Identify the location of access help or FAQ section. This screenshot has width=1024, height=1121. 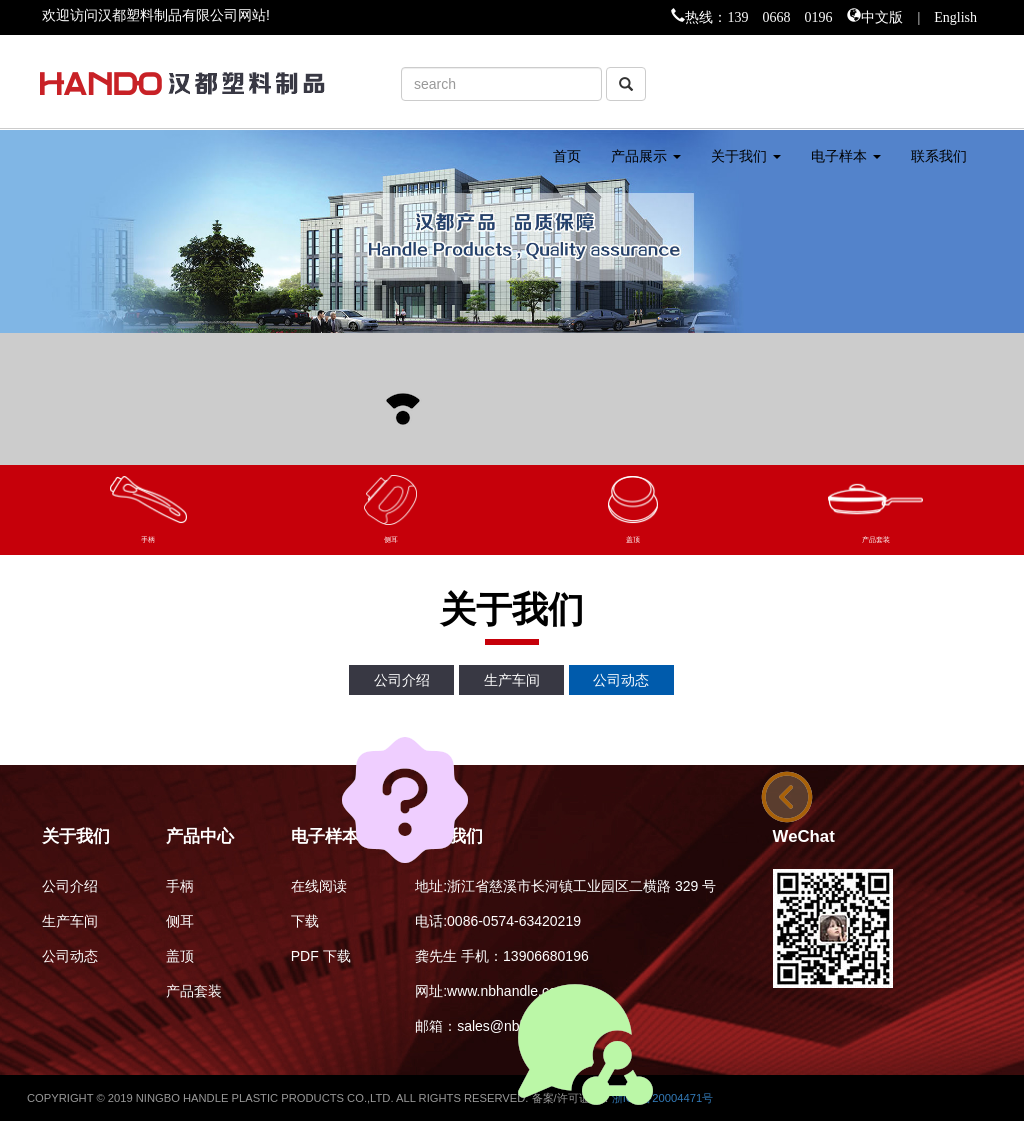
(405, 800).